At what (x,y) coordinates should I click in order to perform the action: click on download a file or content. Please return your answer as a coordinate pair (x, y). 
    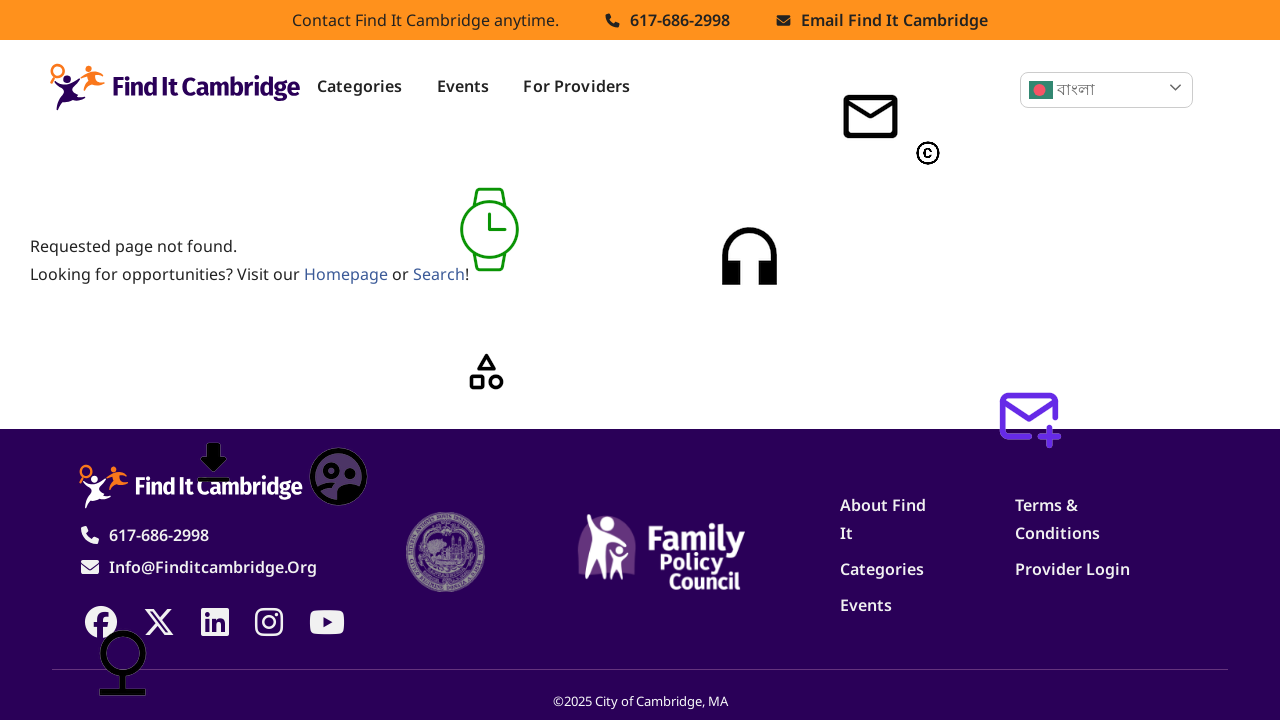
    Looking at the image, I should click on (213, 463).